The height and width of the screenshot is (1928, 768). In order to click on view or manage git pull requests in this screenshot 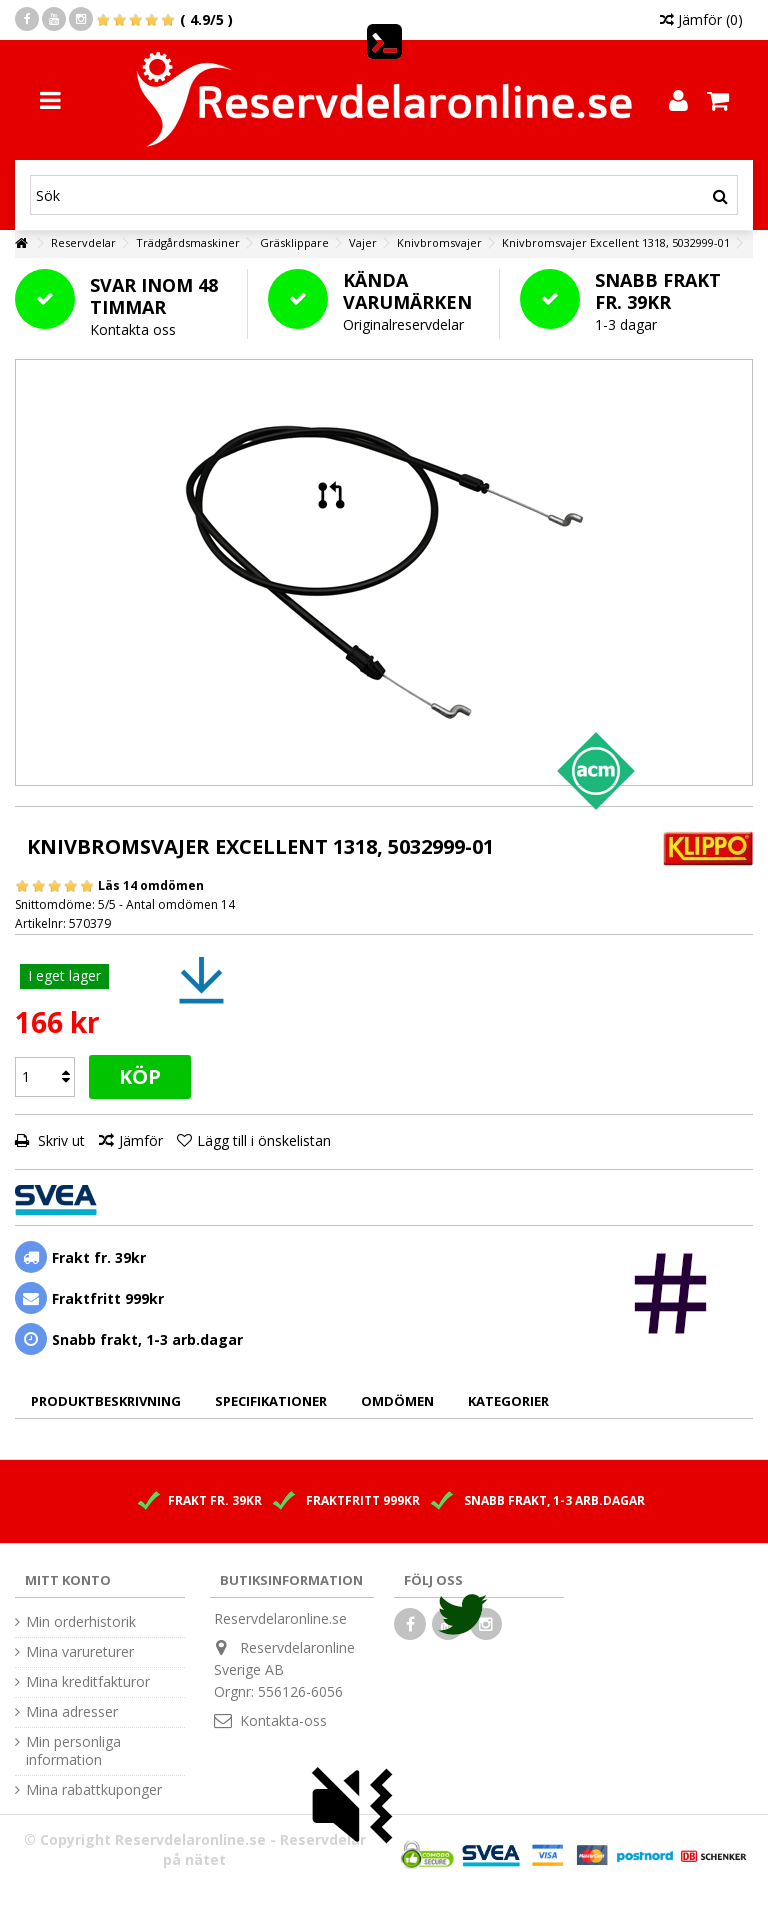, I will do `click(331, 495)`.